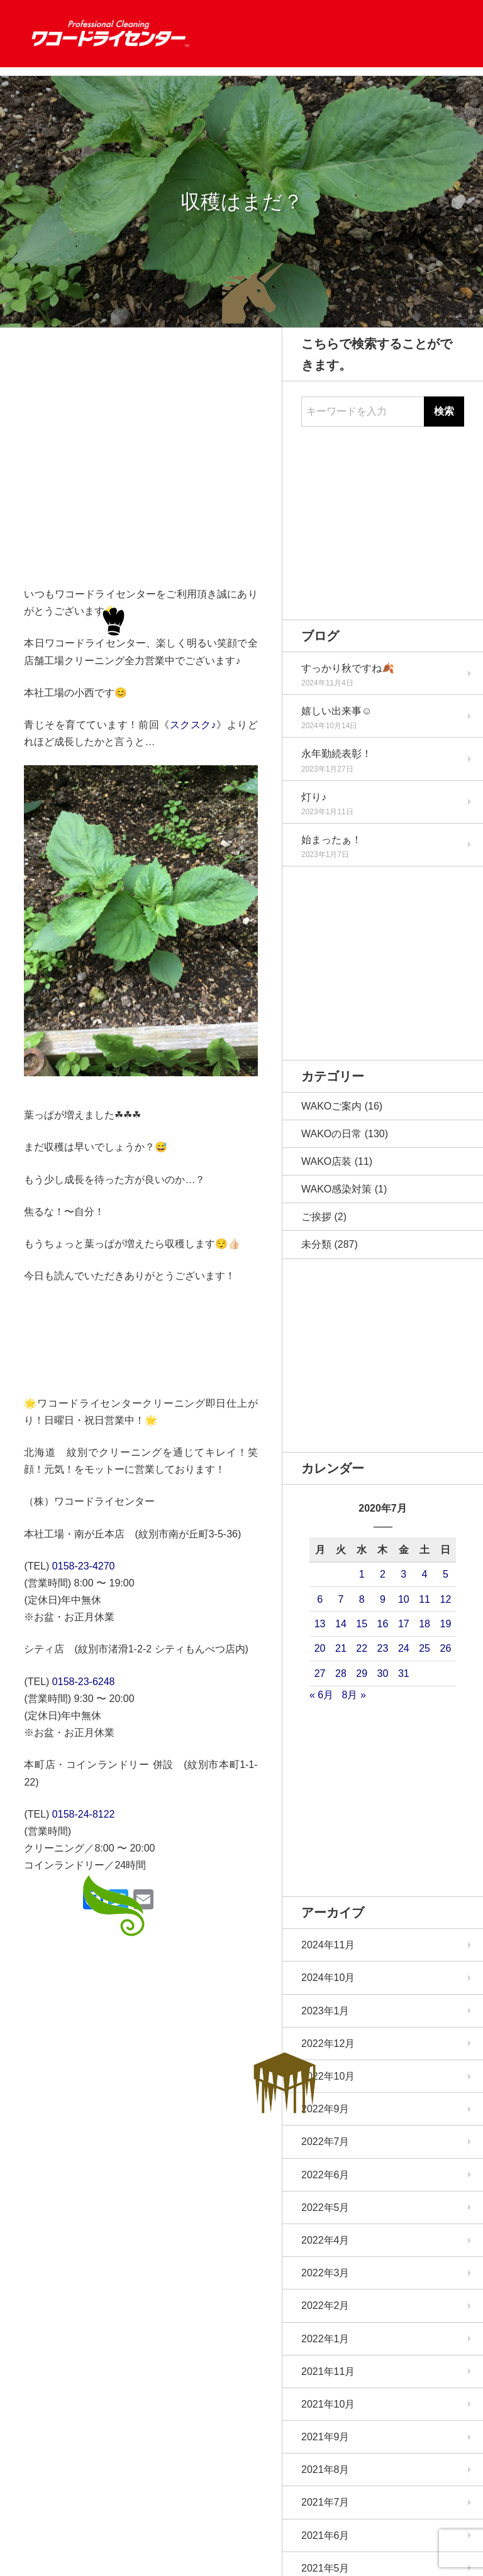 The width and height of the screenshot is (483, 2576). Describe the element at coordinates (253, 293) in the screenshot. I see `access fantasy or mythical creature content` at that location.